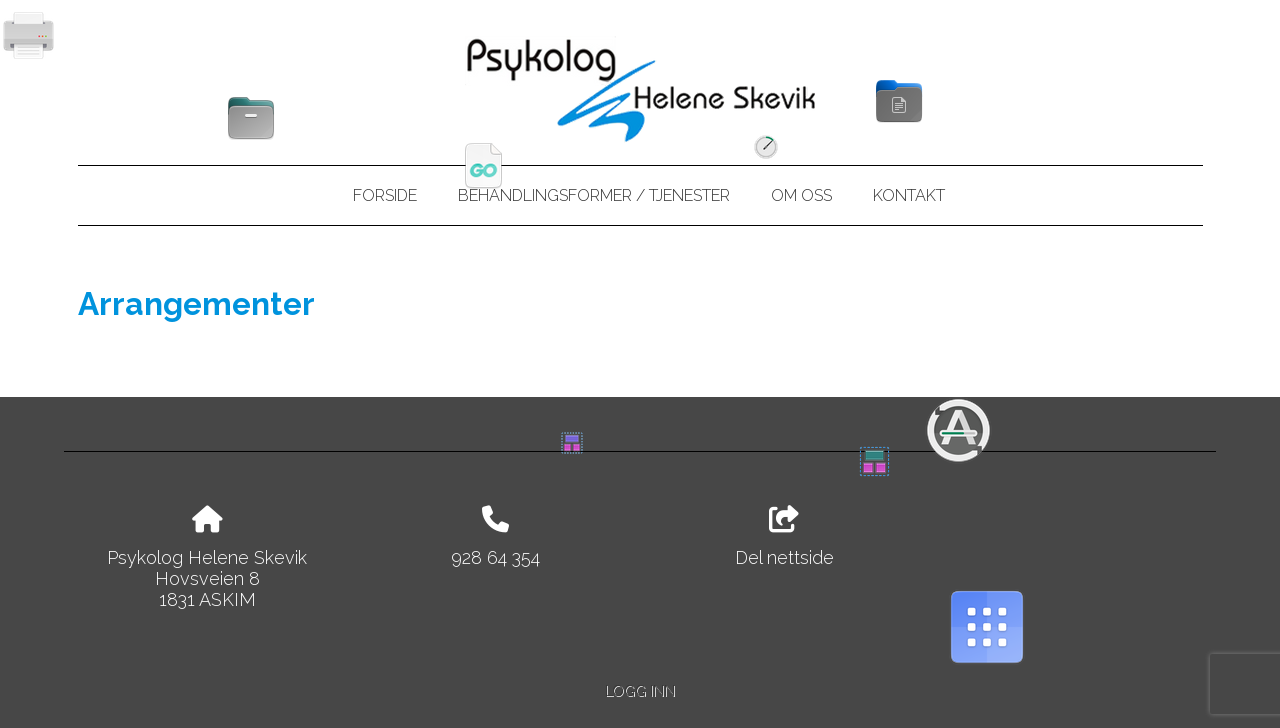 This screenshot has width=1280, height=728. I want to click on open sysprof system profiler, so click(766, 147).